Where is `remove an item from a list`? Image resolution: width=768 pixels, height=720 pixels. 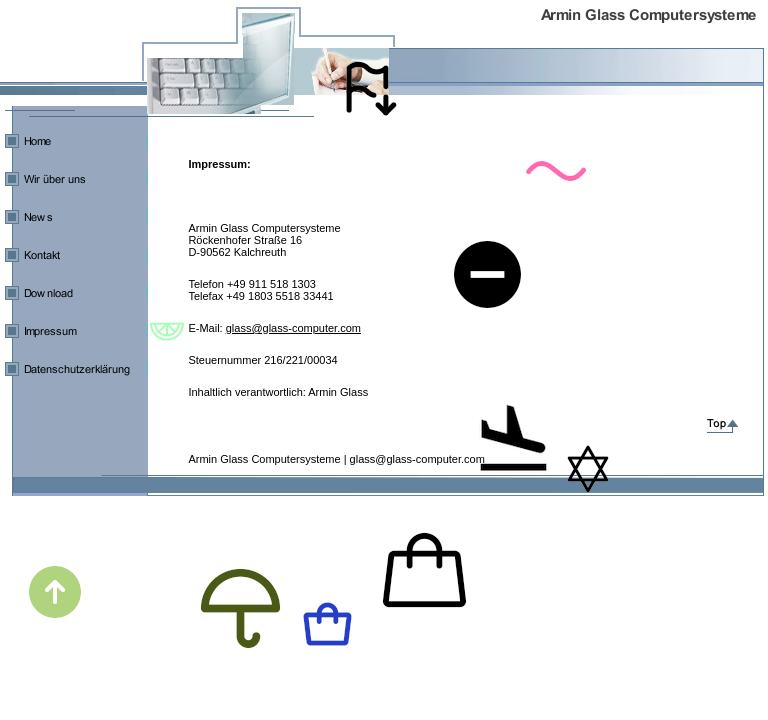 remove an item from a list is located at coordinates (487, 274).